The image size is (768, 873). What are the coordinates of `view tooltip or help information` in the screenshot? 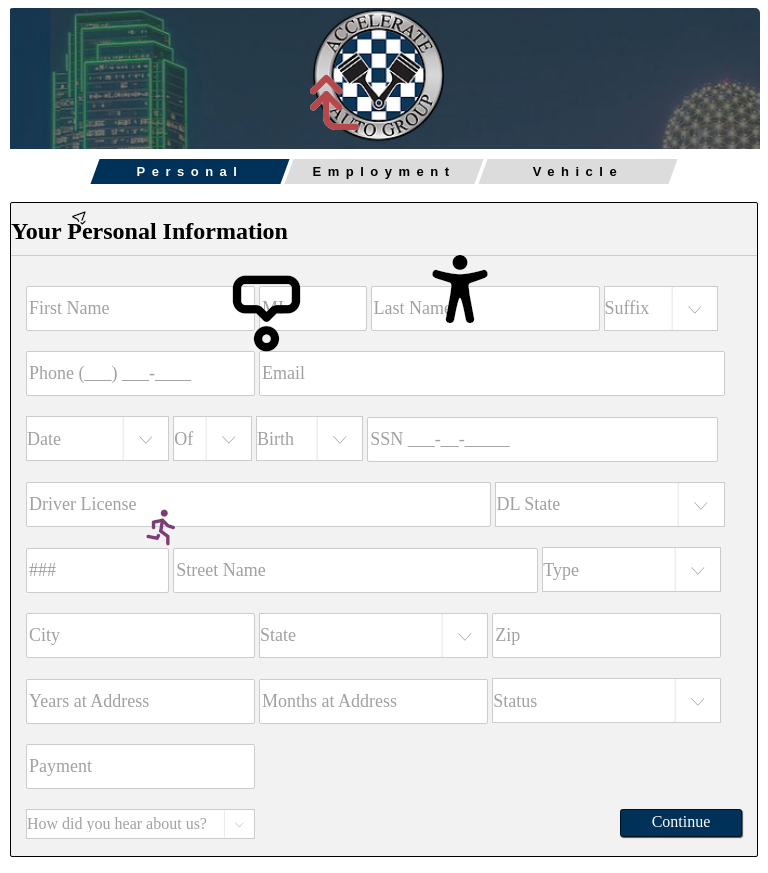 It's located at (266, 313).